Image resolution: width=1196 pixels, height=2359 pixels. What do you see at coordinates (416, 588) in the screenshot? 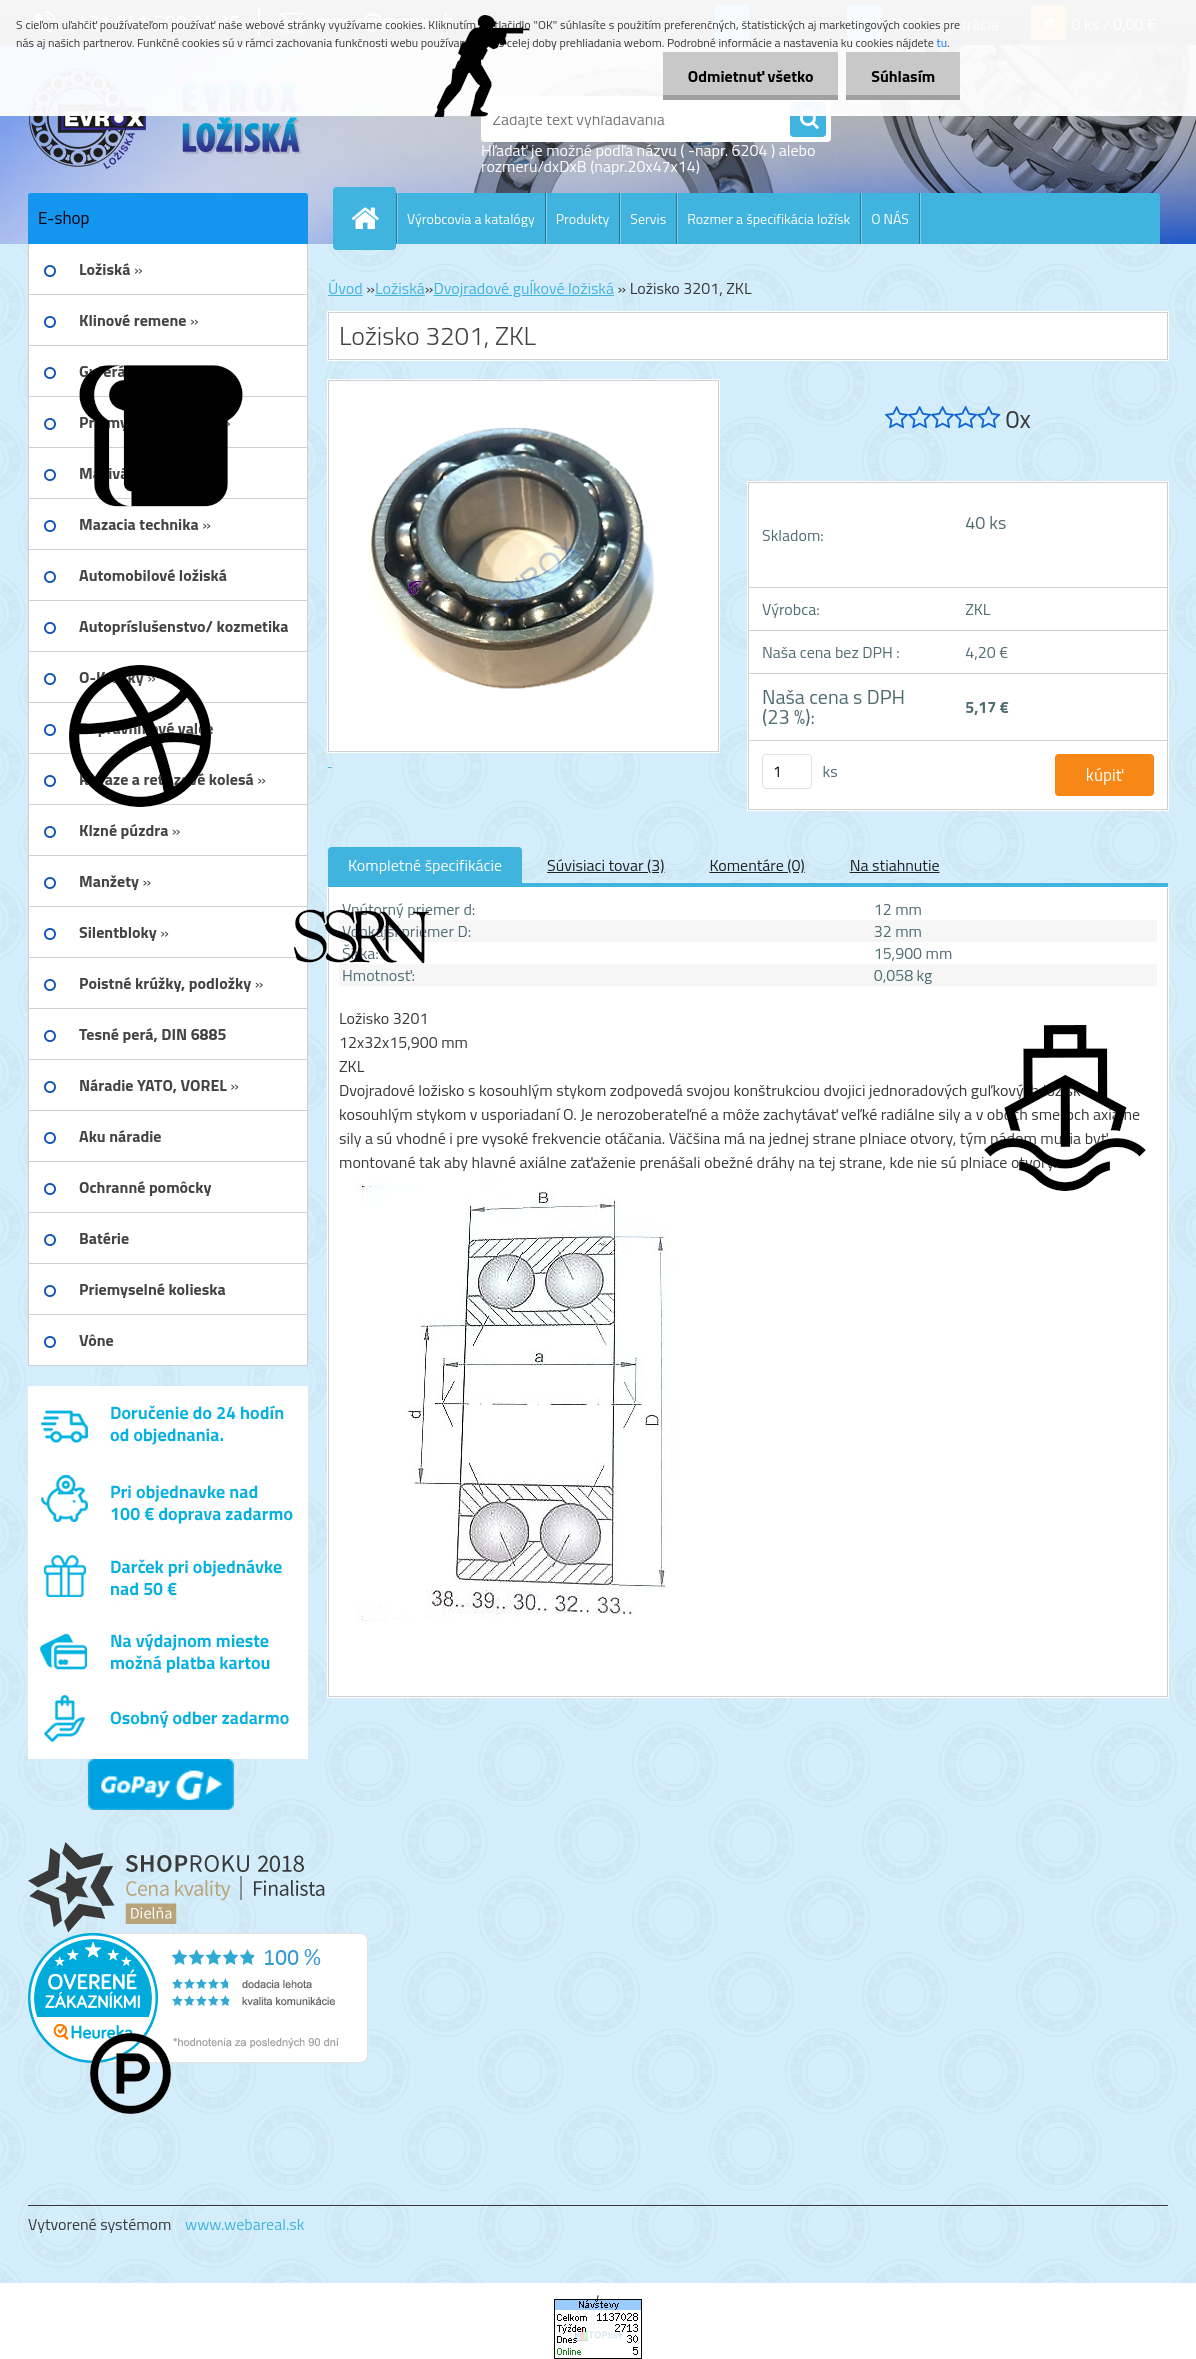
I see `Crowdin localization platform logo` at bounding box center [416, 588].